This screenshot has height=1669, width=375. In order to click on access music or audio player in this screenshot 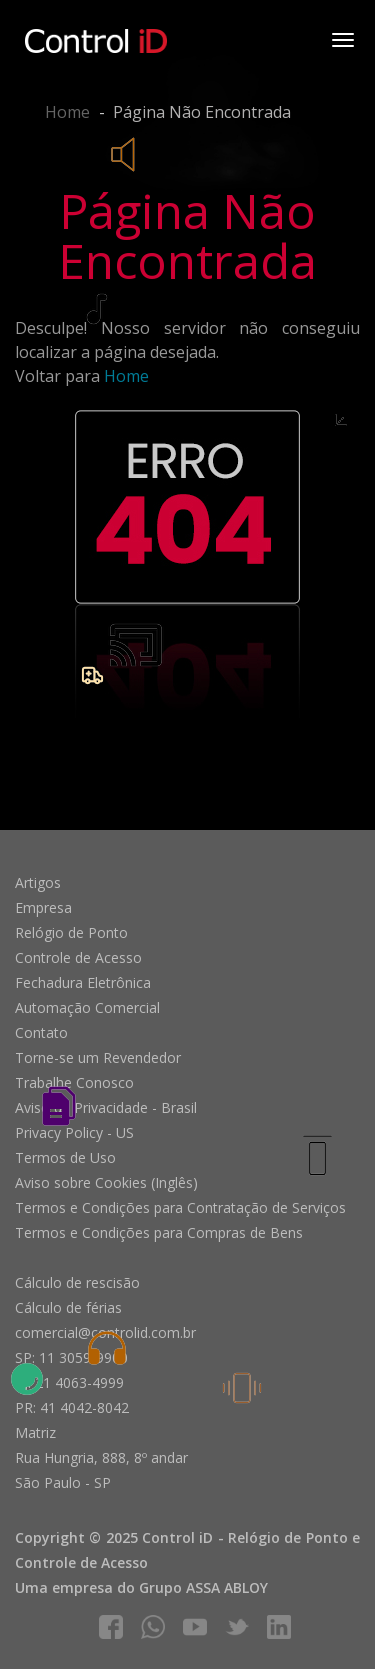, I will do `click(97, 309)`.